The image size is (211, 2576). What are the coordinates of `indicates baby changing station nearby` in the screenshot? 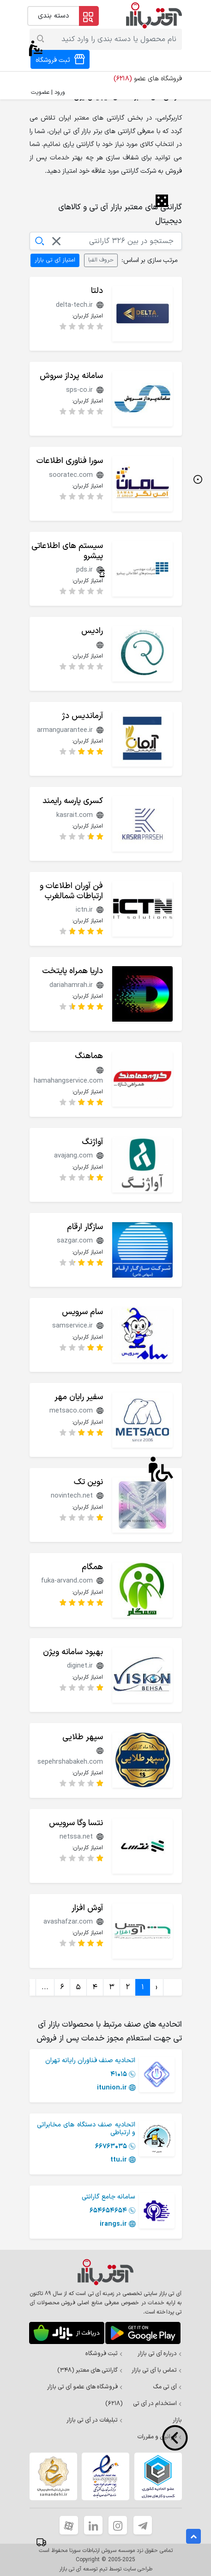 It's located at (36, 49).